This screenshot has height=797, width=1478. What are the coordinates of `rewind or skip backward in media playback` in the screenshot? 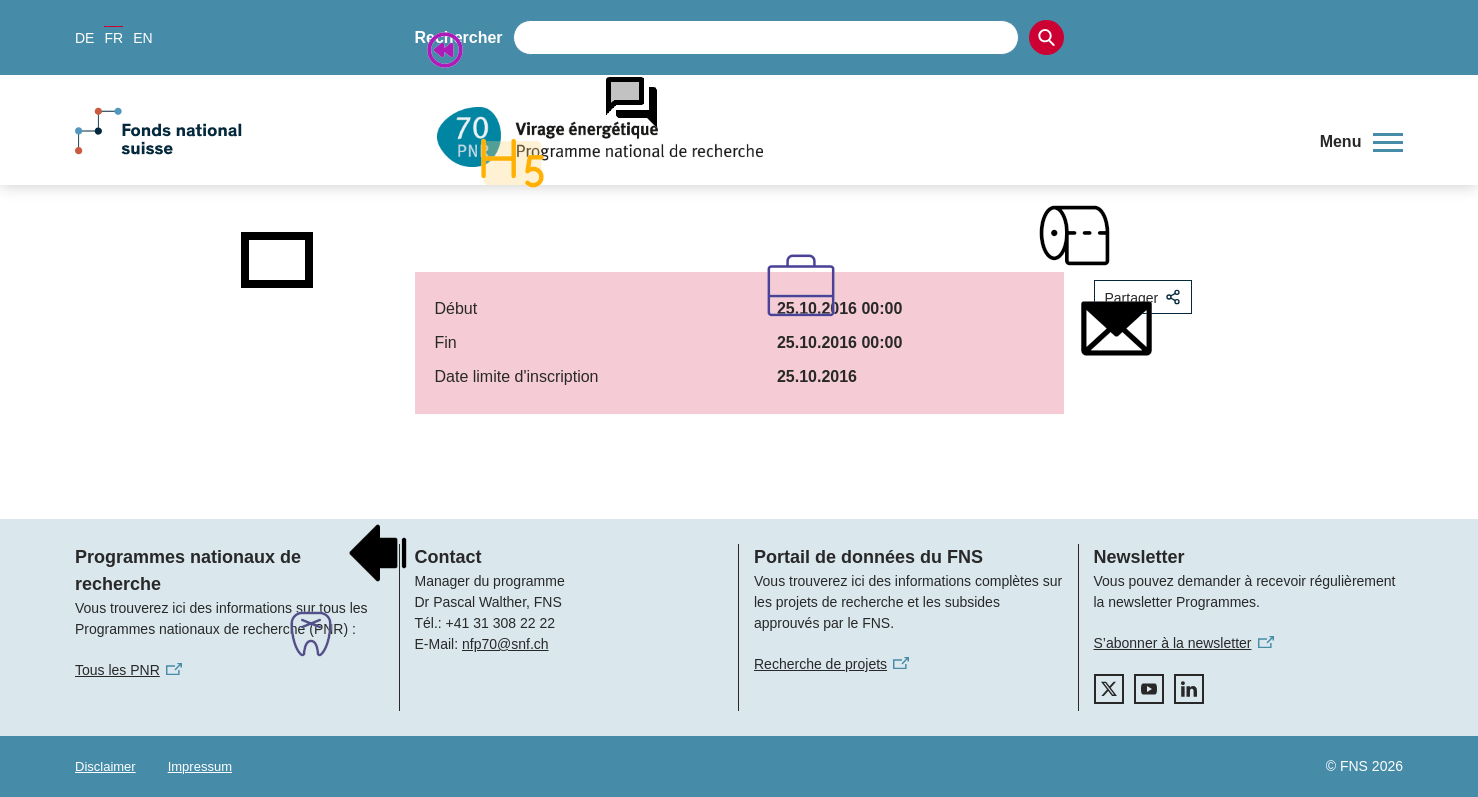 It's located at (445, 50).